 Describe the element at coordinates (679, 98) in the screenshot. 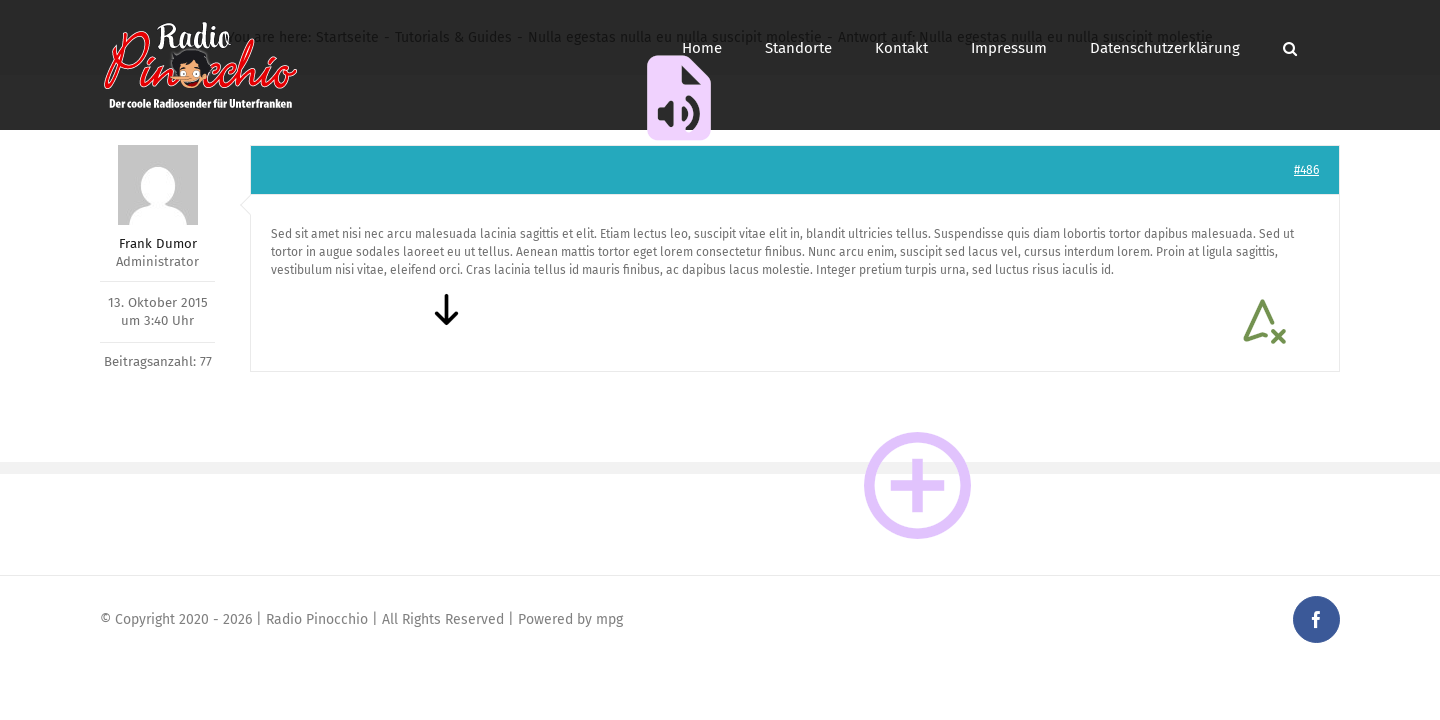

I see `open an audio file` at that location.